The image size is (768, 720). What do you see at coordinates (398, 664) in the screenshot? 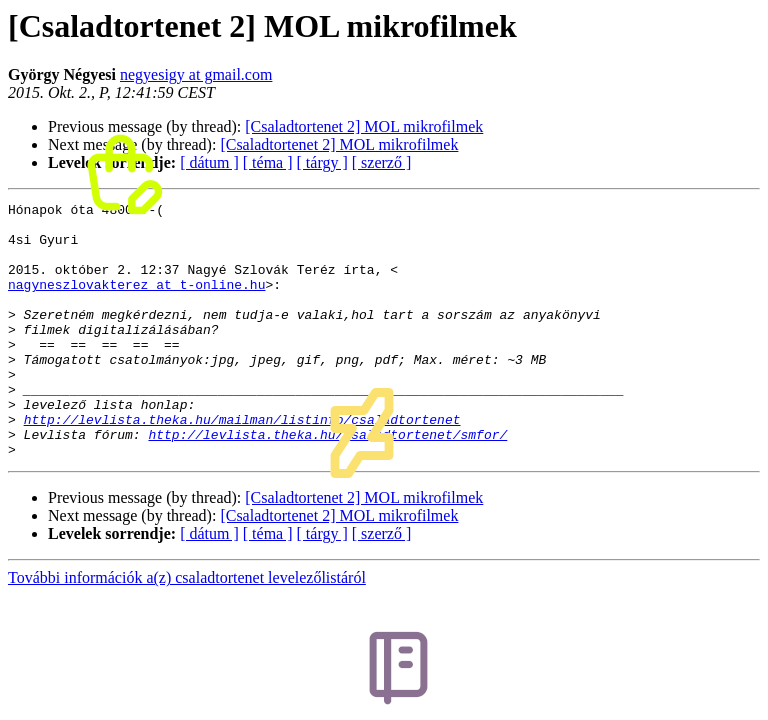
I see `open your notebook or notes` at bounding box center [398, 664].